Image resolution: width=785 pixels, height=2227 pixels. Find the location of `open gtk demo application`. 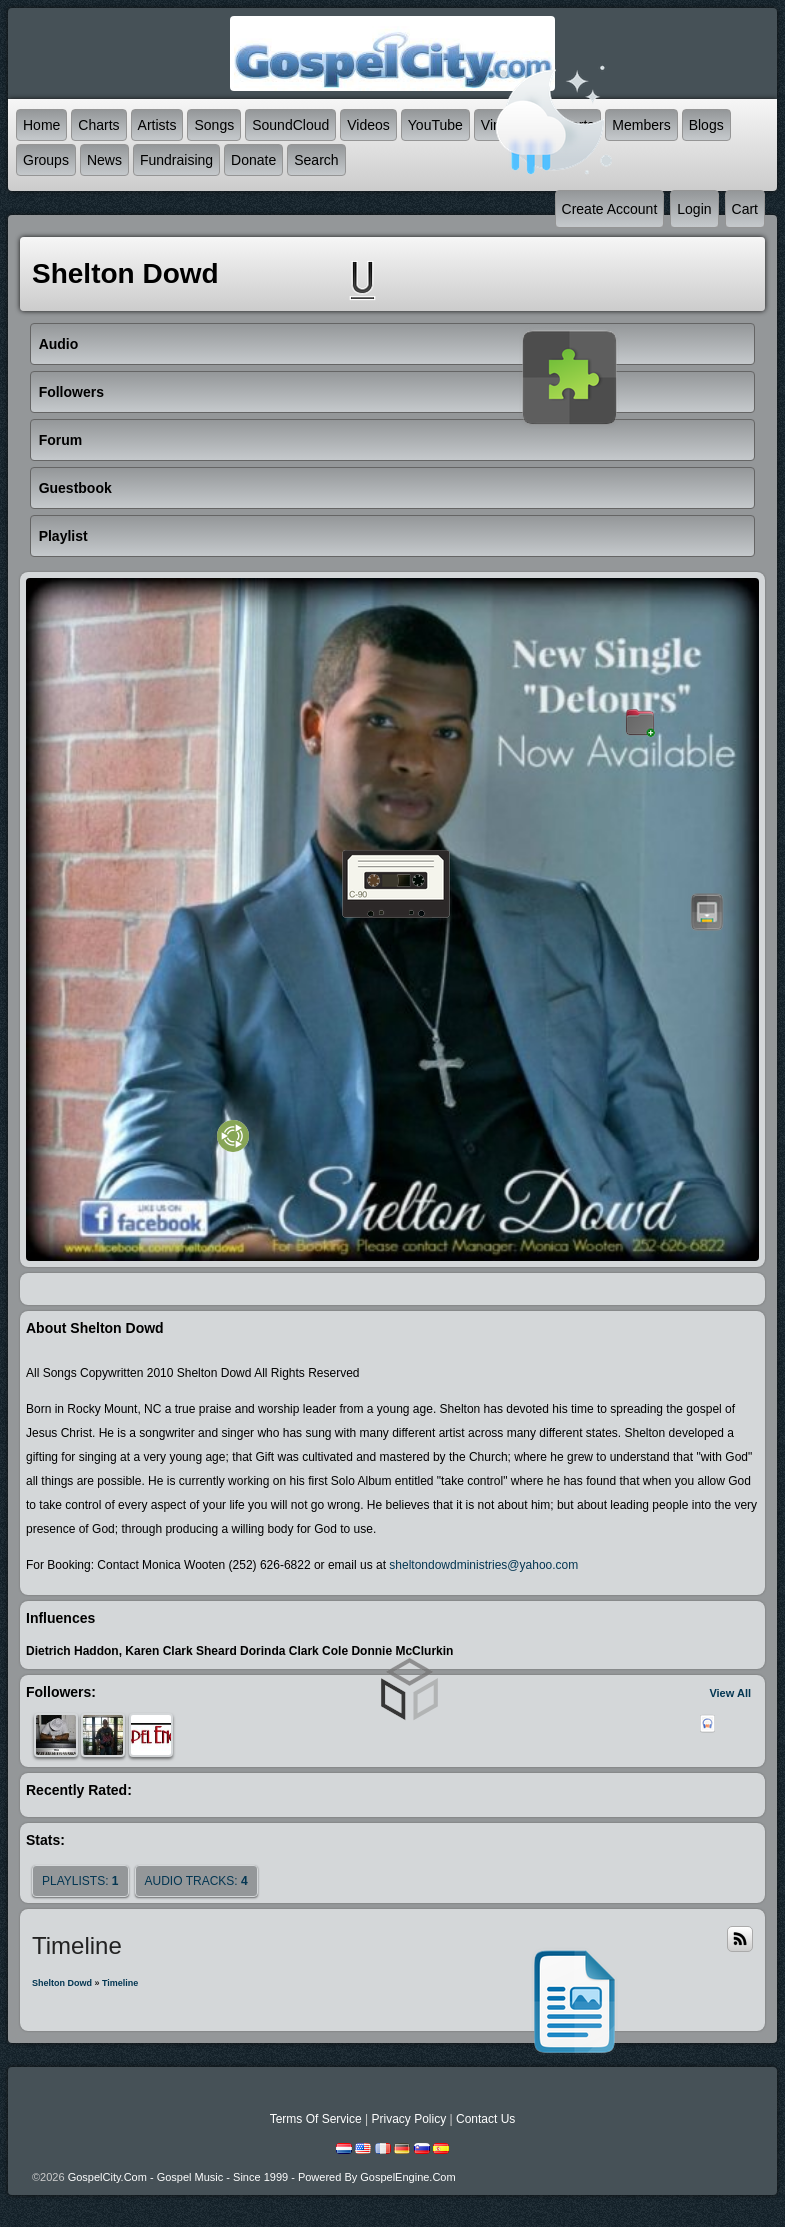

open gtk demo application is located at coordinates (409, 1690).